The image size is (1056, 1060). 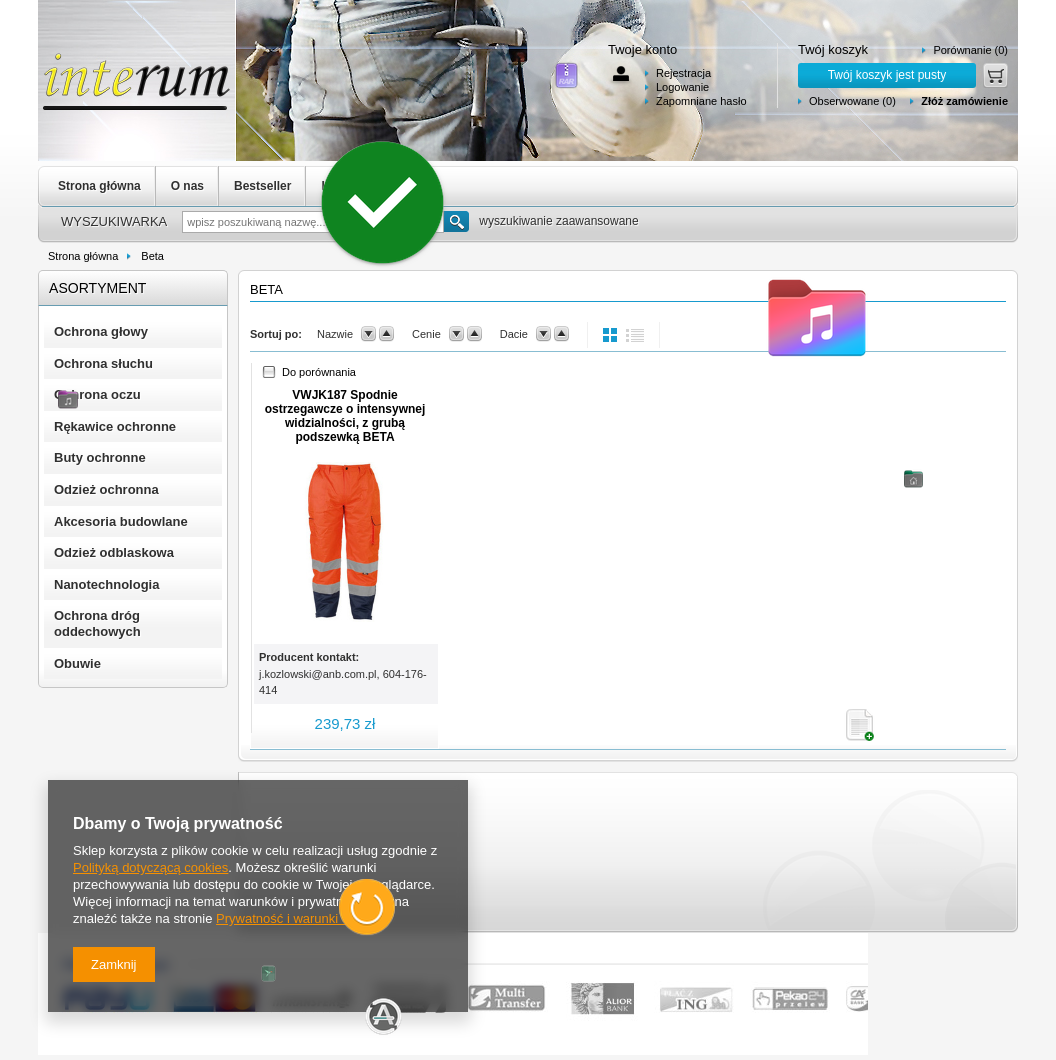 I want to click on access your home folder, so click(x=913, y=478).